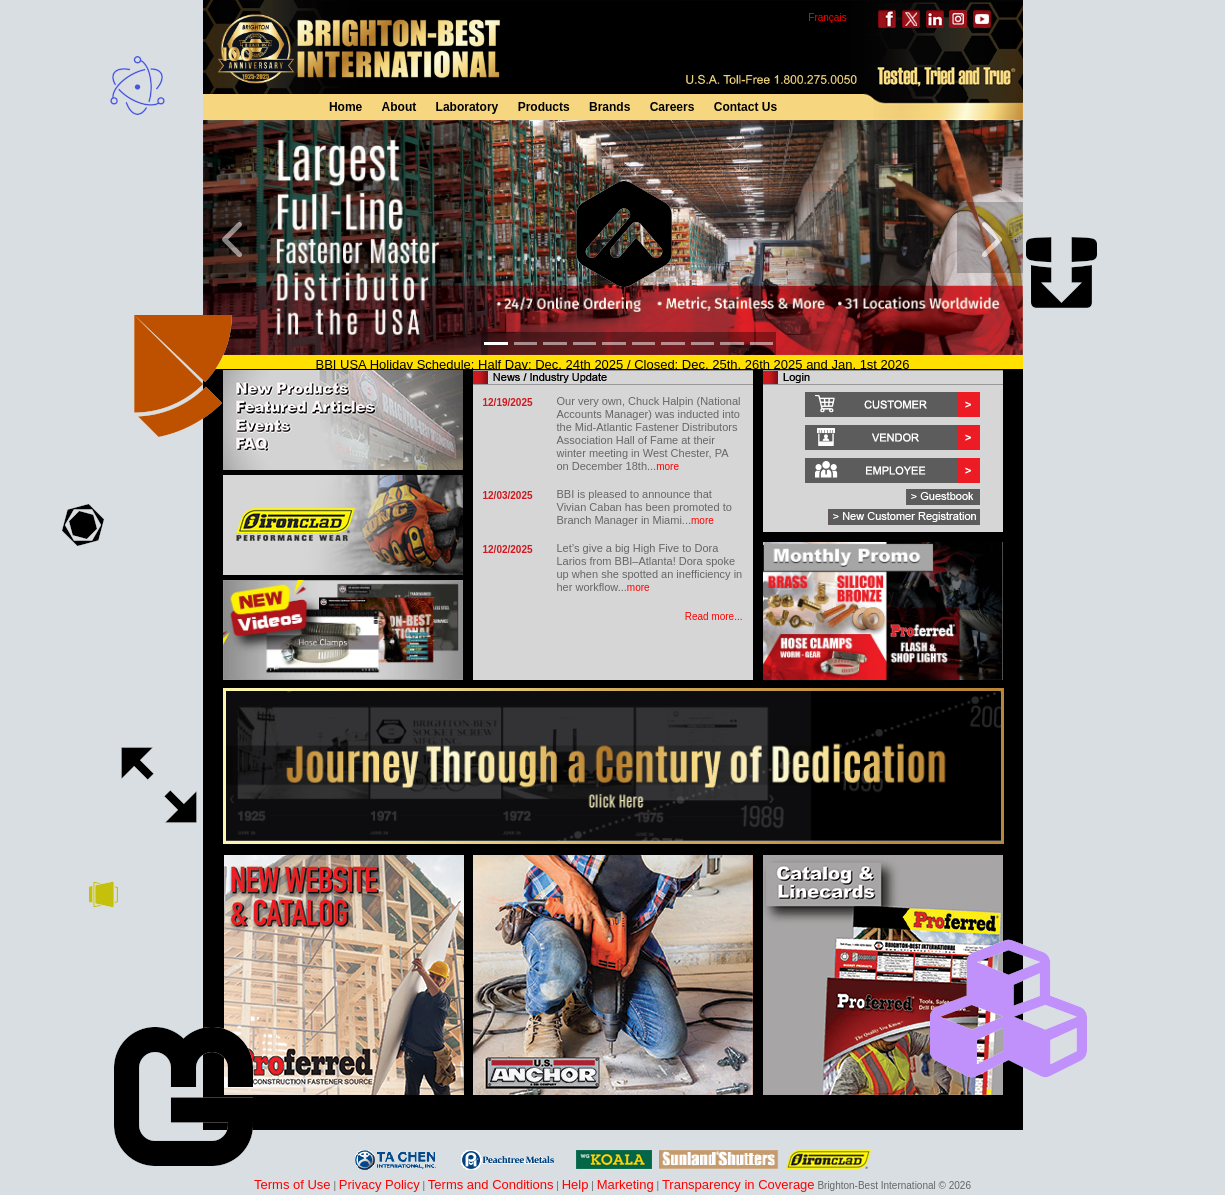 This screenshot has width=1225, height=1195. What do you see at coordinates (103, 894) in the screenshot?
I see `reveal.js presentation framework logo` at bounding box center [103, 894].